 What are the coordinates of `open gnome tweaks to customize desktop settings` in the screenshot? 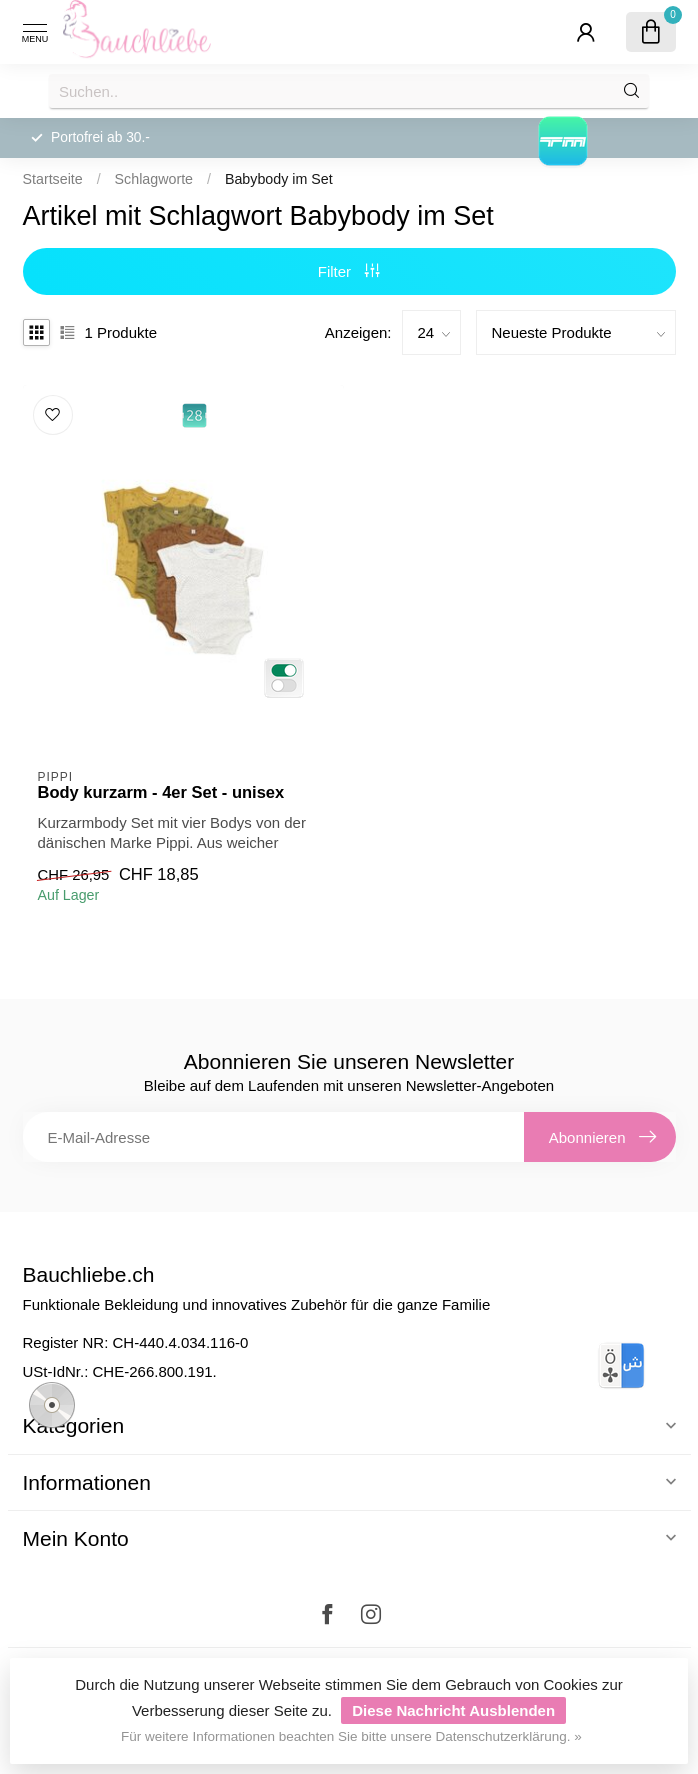 It's located at (284, 678).